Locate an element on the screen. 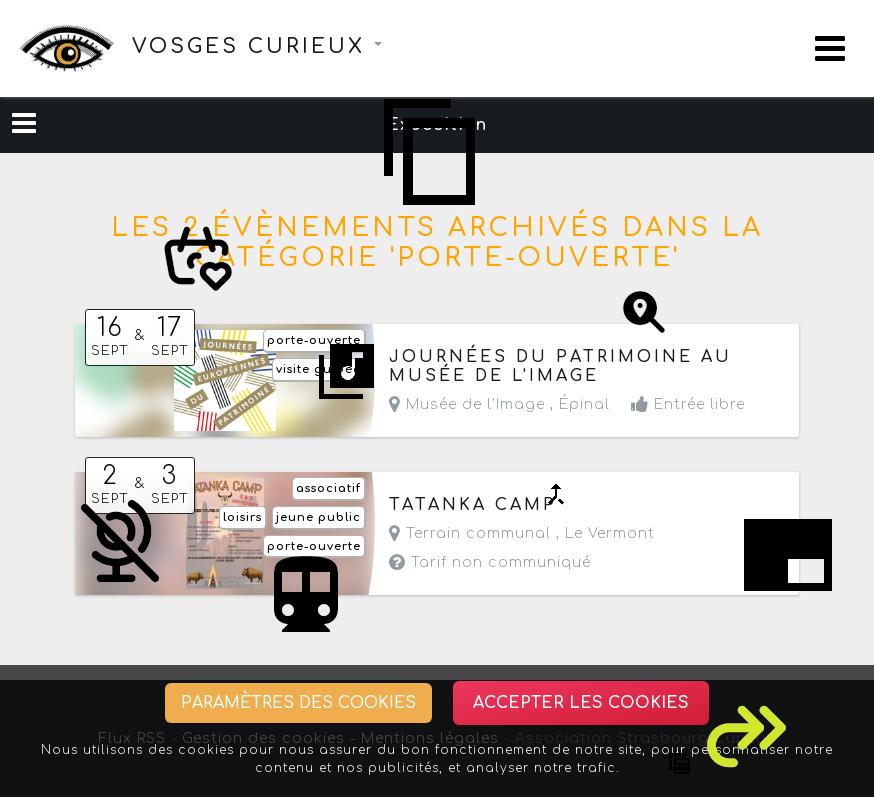 The width and height of the screenshot is (874, 797). forward or share to multiple recipients is located at coordinates (746, 736).